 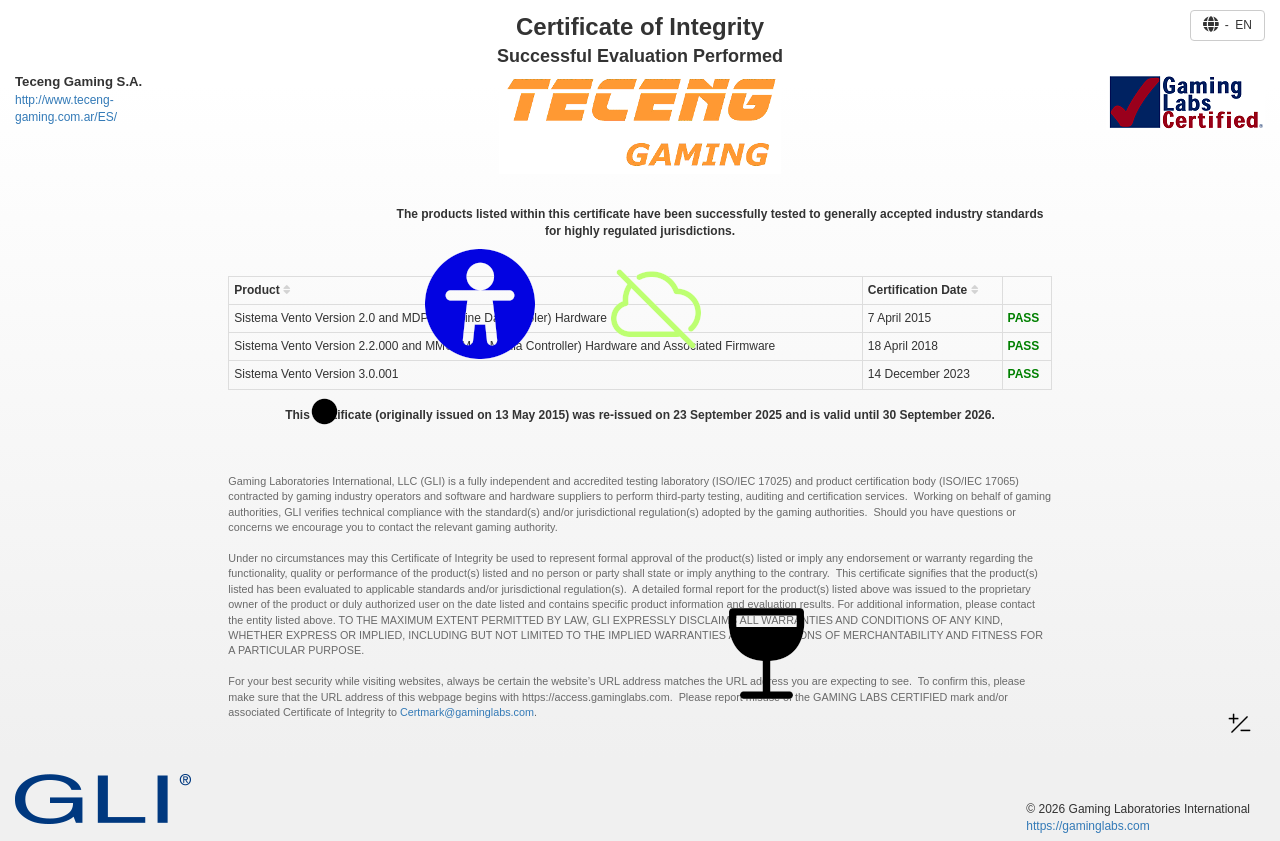 I want to click on indicates an unread notification or new item, so click(x=324, y=411).